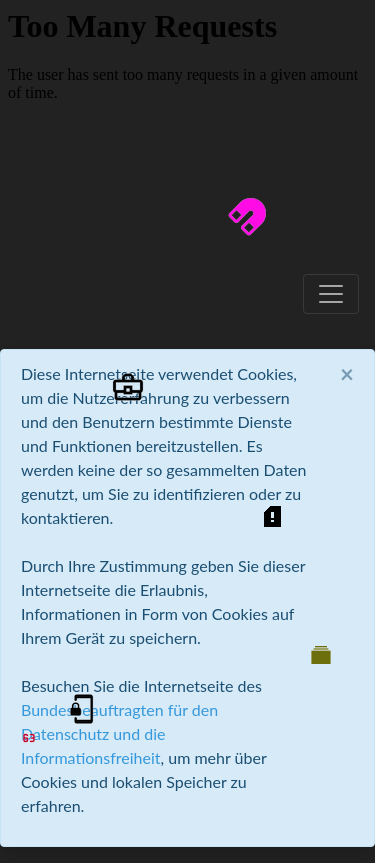 The image size is (375, 863). Describe the element at coordinates (29, 738) in the screenshot. I see `displays the number 63 as a label or identifier` at that location.